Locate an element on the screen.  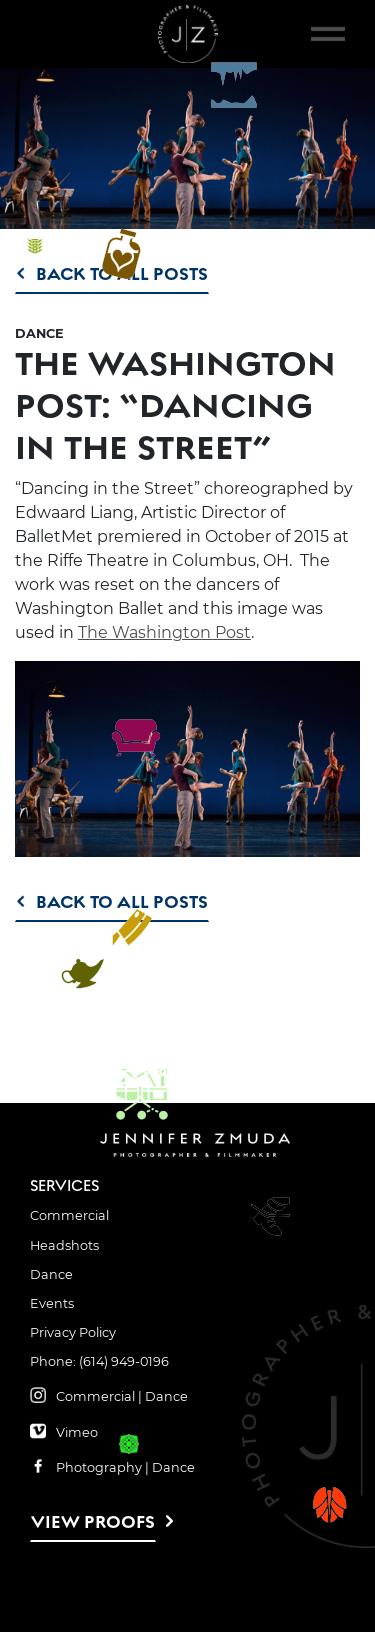
open a loot crate or mystery item is located at coordinates (329, 1504).